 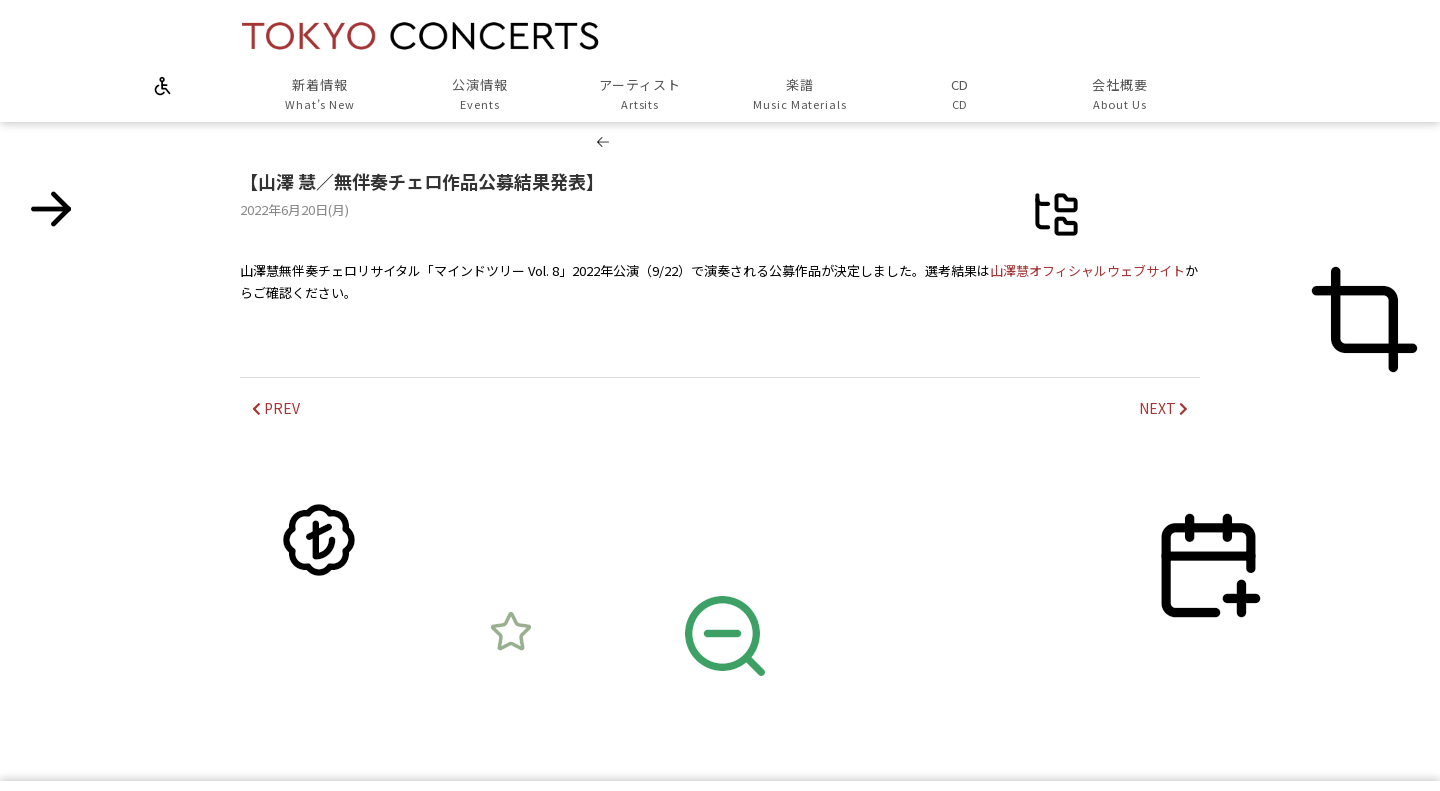 What do you see at coordinates (51, 209) in the screenshot?
I see `navigate to the next item or screen` at bounding box center [51, 209].